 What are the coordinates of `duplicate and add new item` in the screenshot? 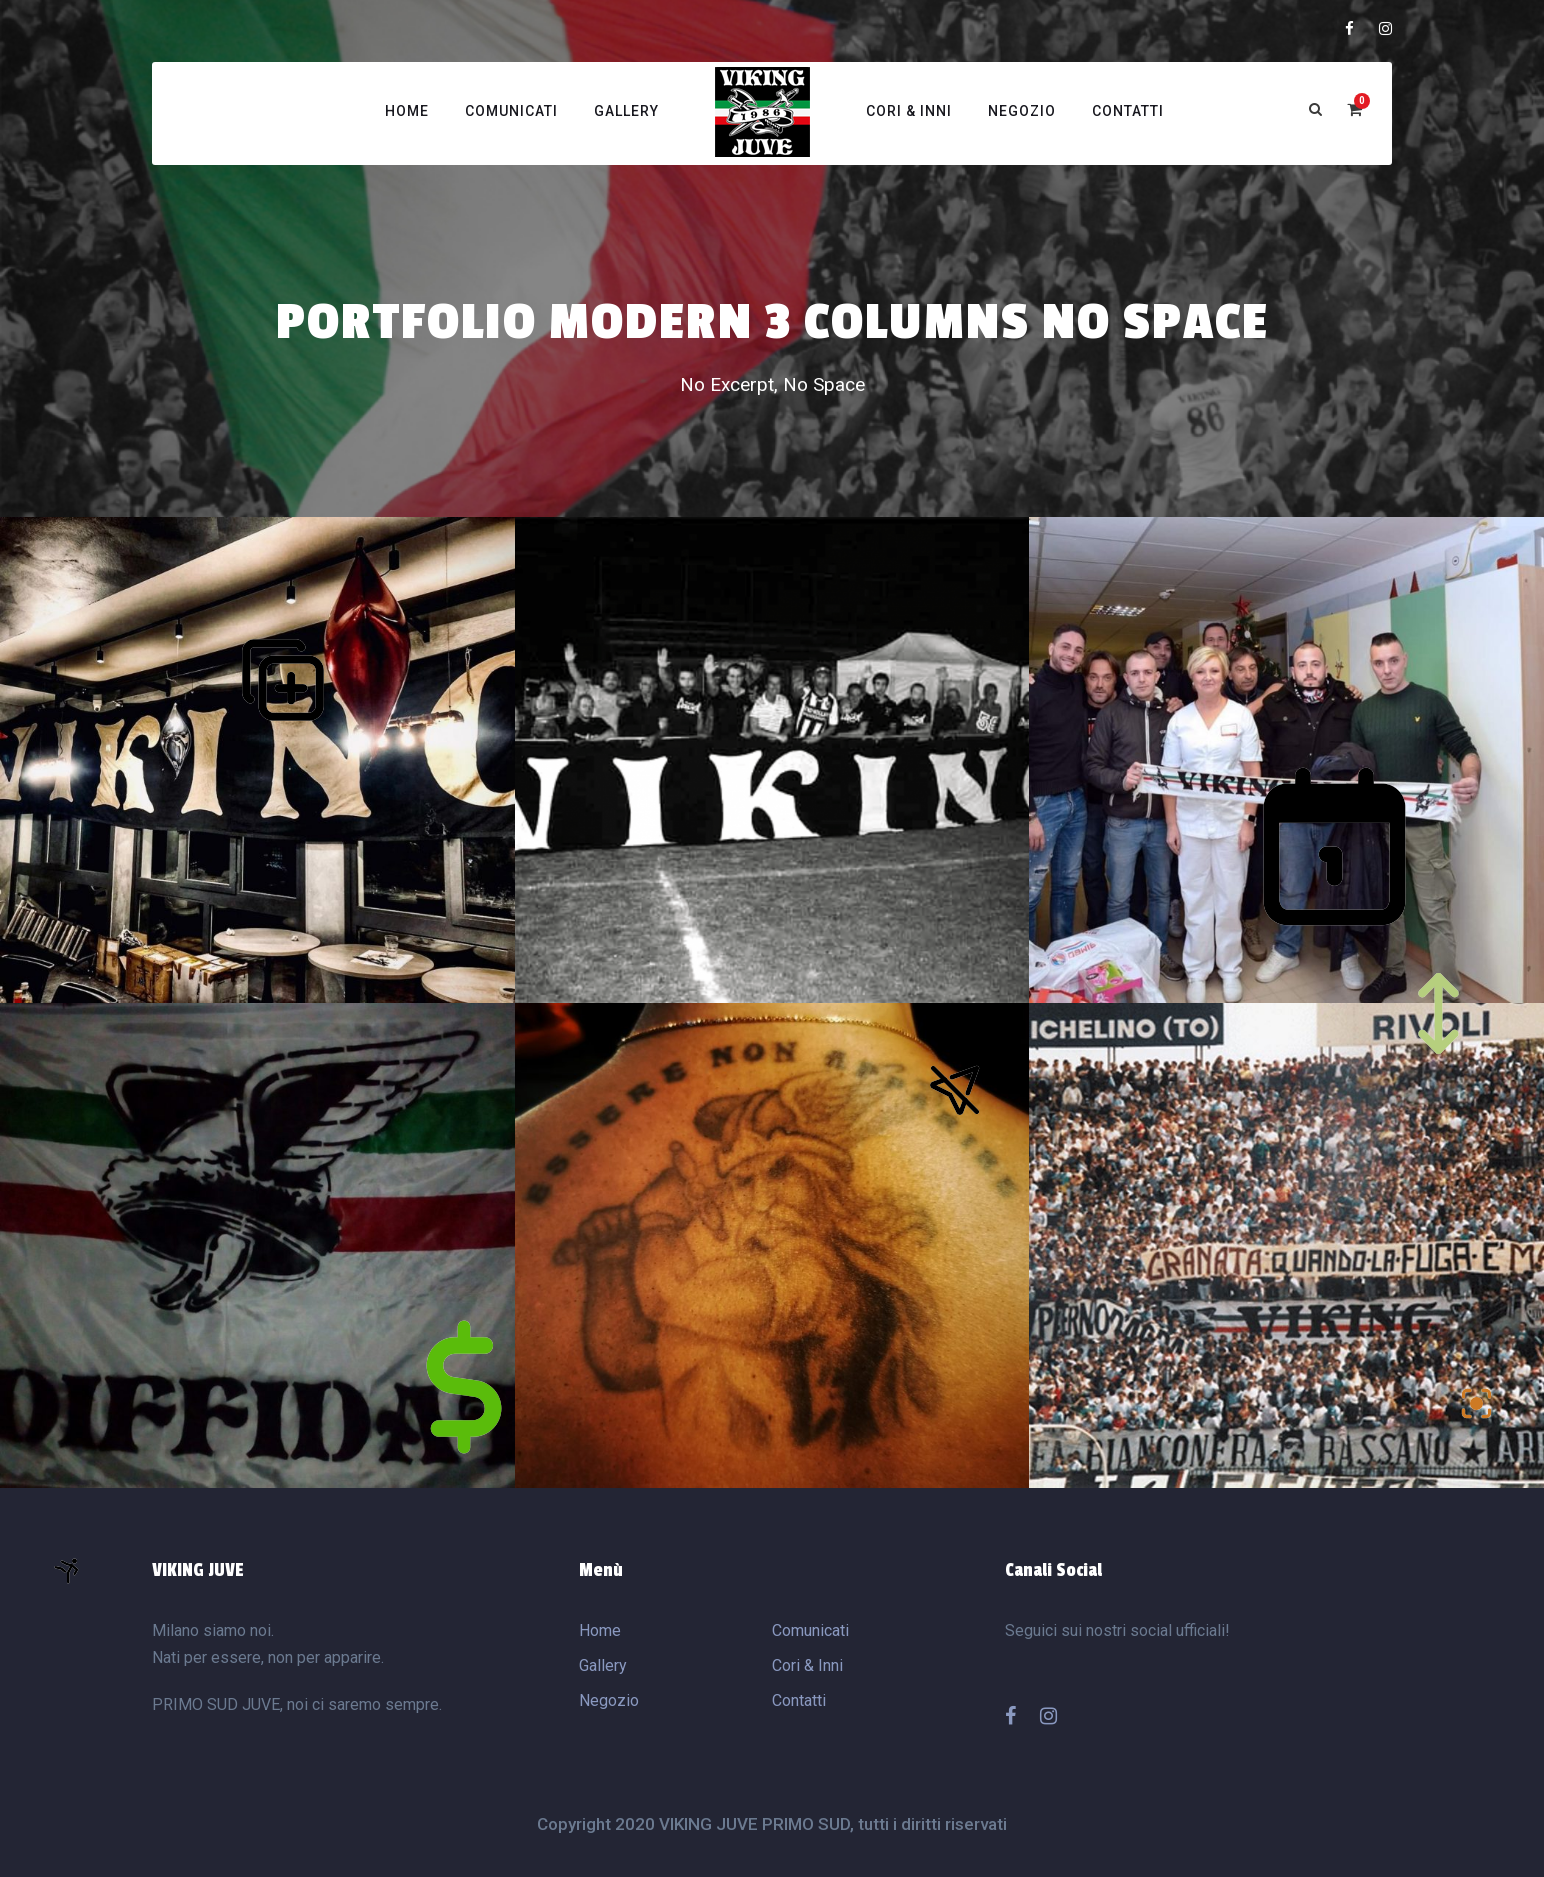 It's located at (283, 680).